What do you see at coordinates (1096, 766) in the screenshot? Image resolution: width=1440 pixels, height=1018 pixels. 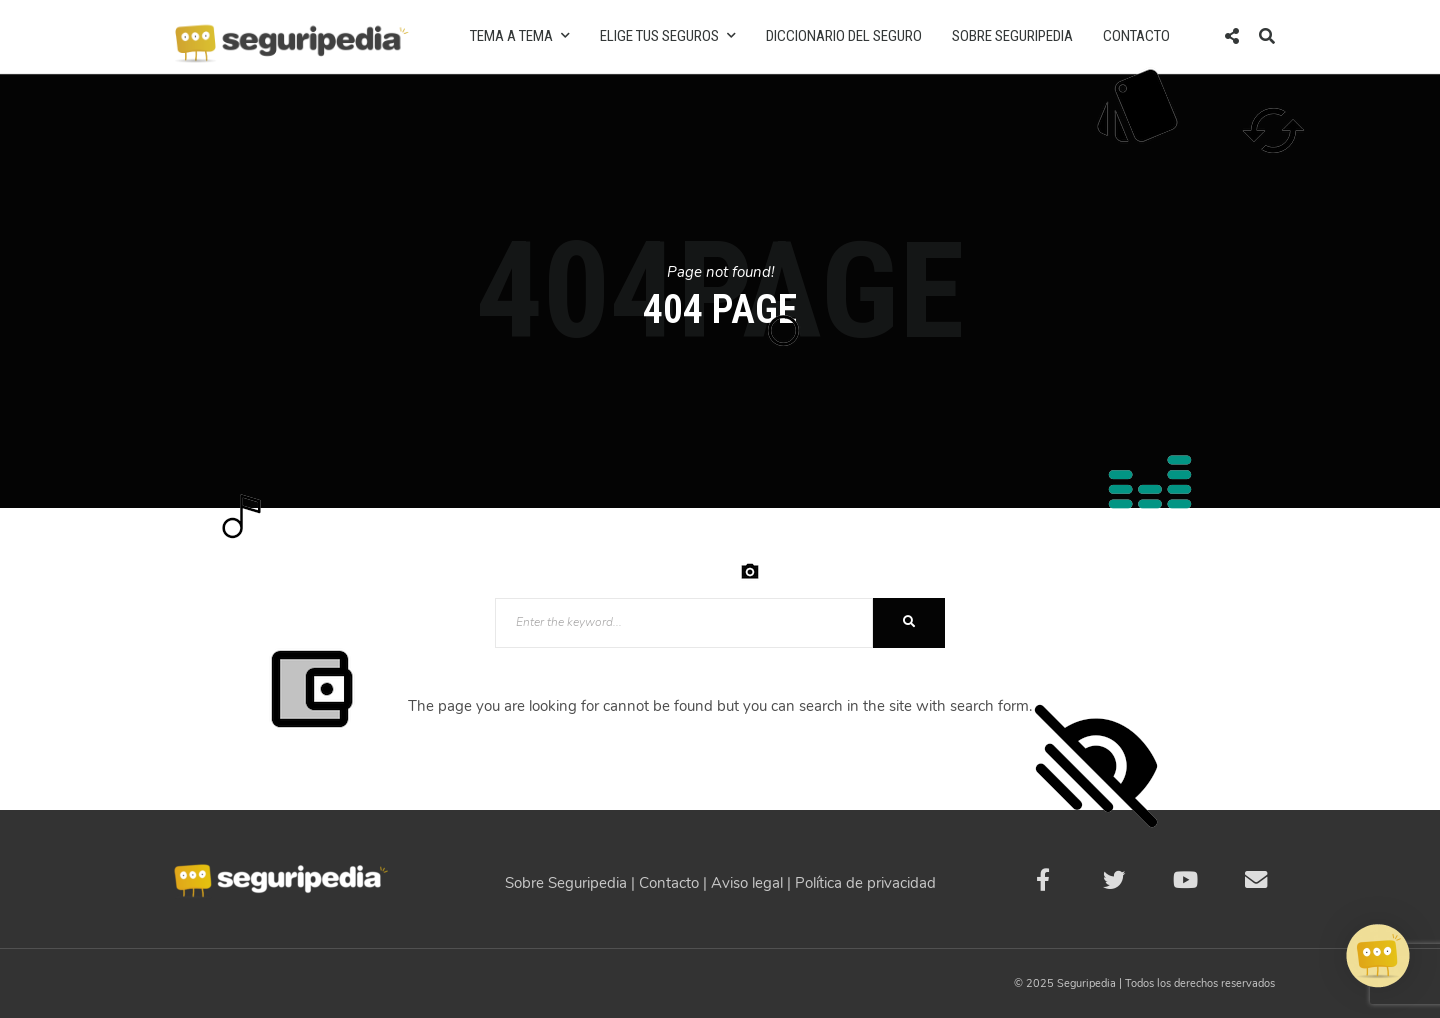 I see `indicates low vision or visual impairment accessibility mode` at bounding box center [1096, 766].